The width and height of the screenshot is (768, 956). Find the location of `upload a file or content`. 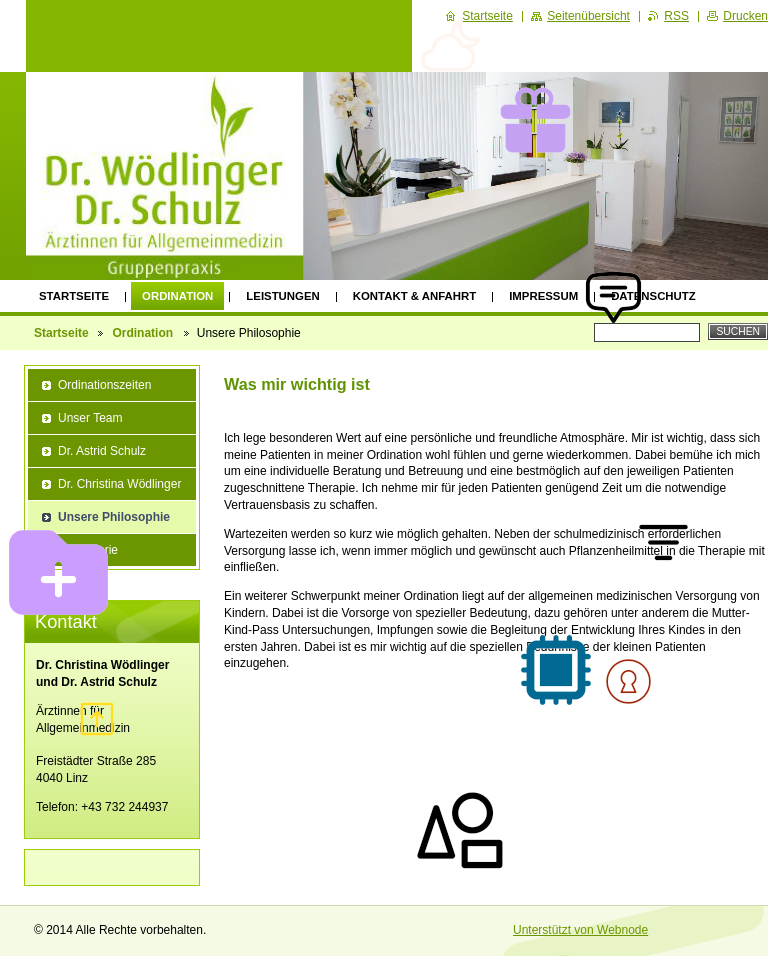

upload a file or content is located at coordinates (97, 719).